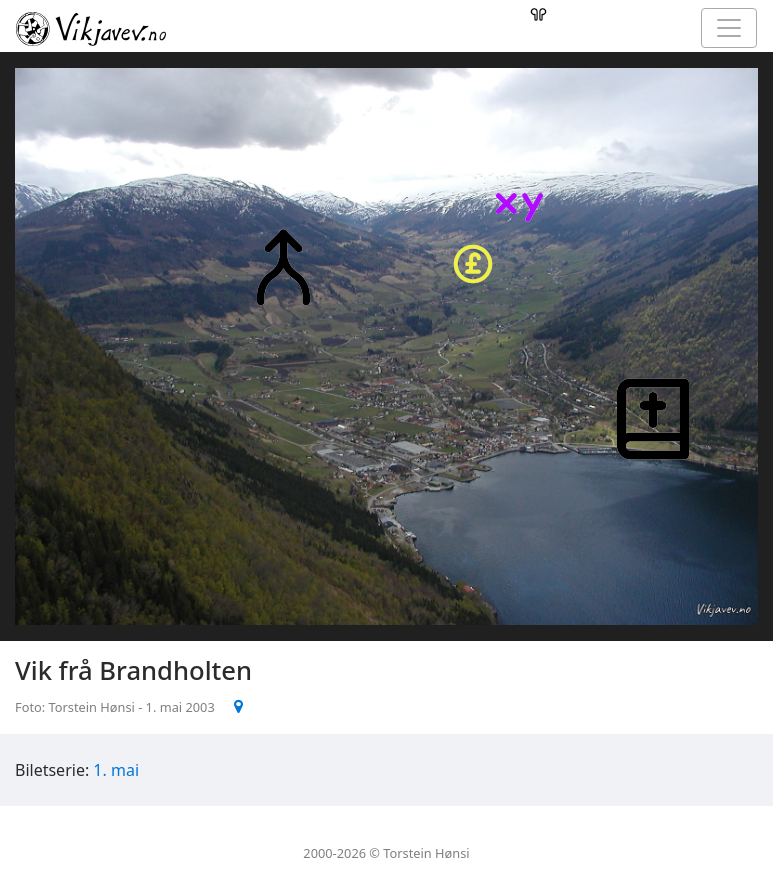 This screenshot has height=876, width=773. Describe the element at coordinates (473, 264) in the screenshot. I see `view balance in british pounds` at that location.